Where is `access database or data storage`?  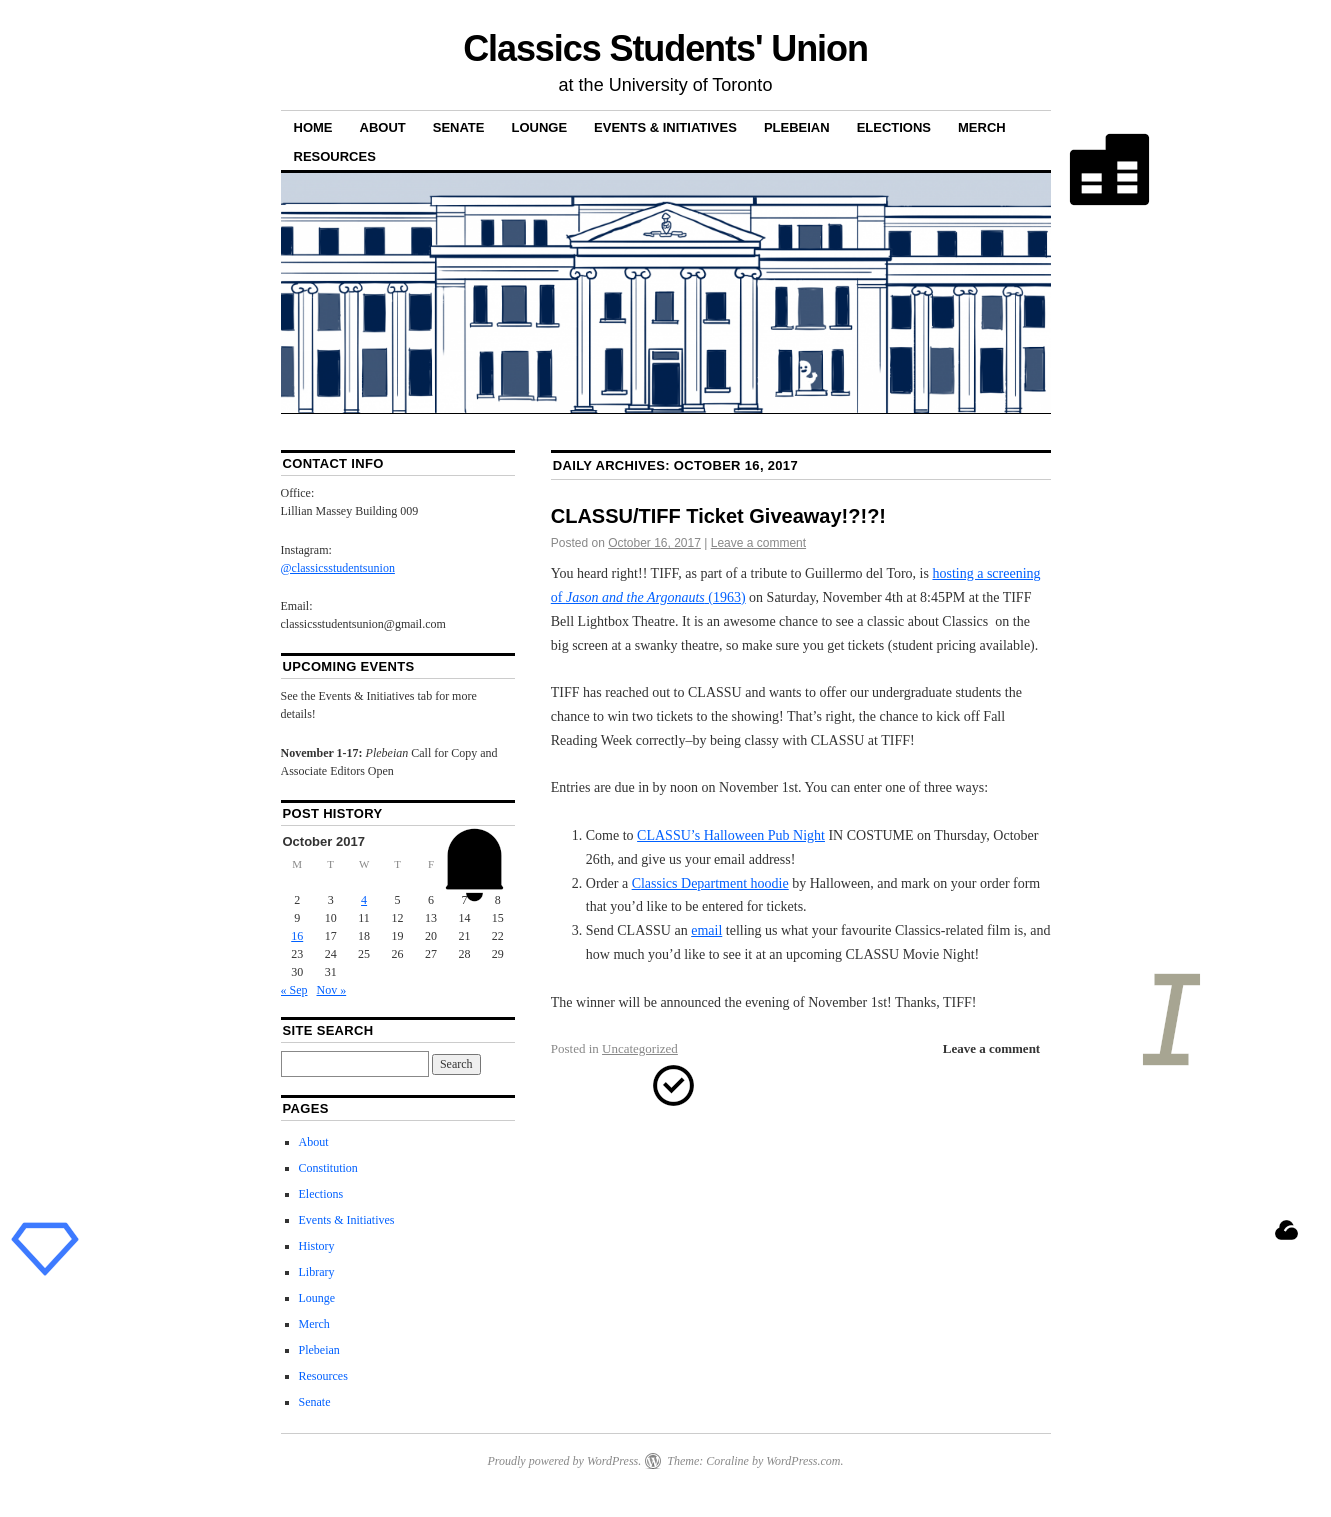
access database or data storage is located at coordinates (1109, 169).